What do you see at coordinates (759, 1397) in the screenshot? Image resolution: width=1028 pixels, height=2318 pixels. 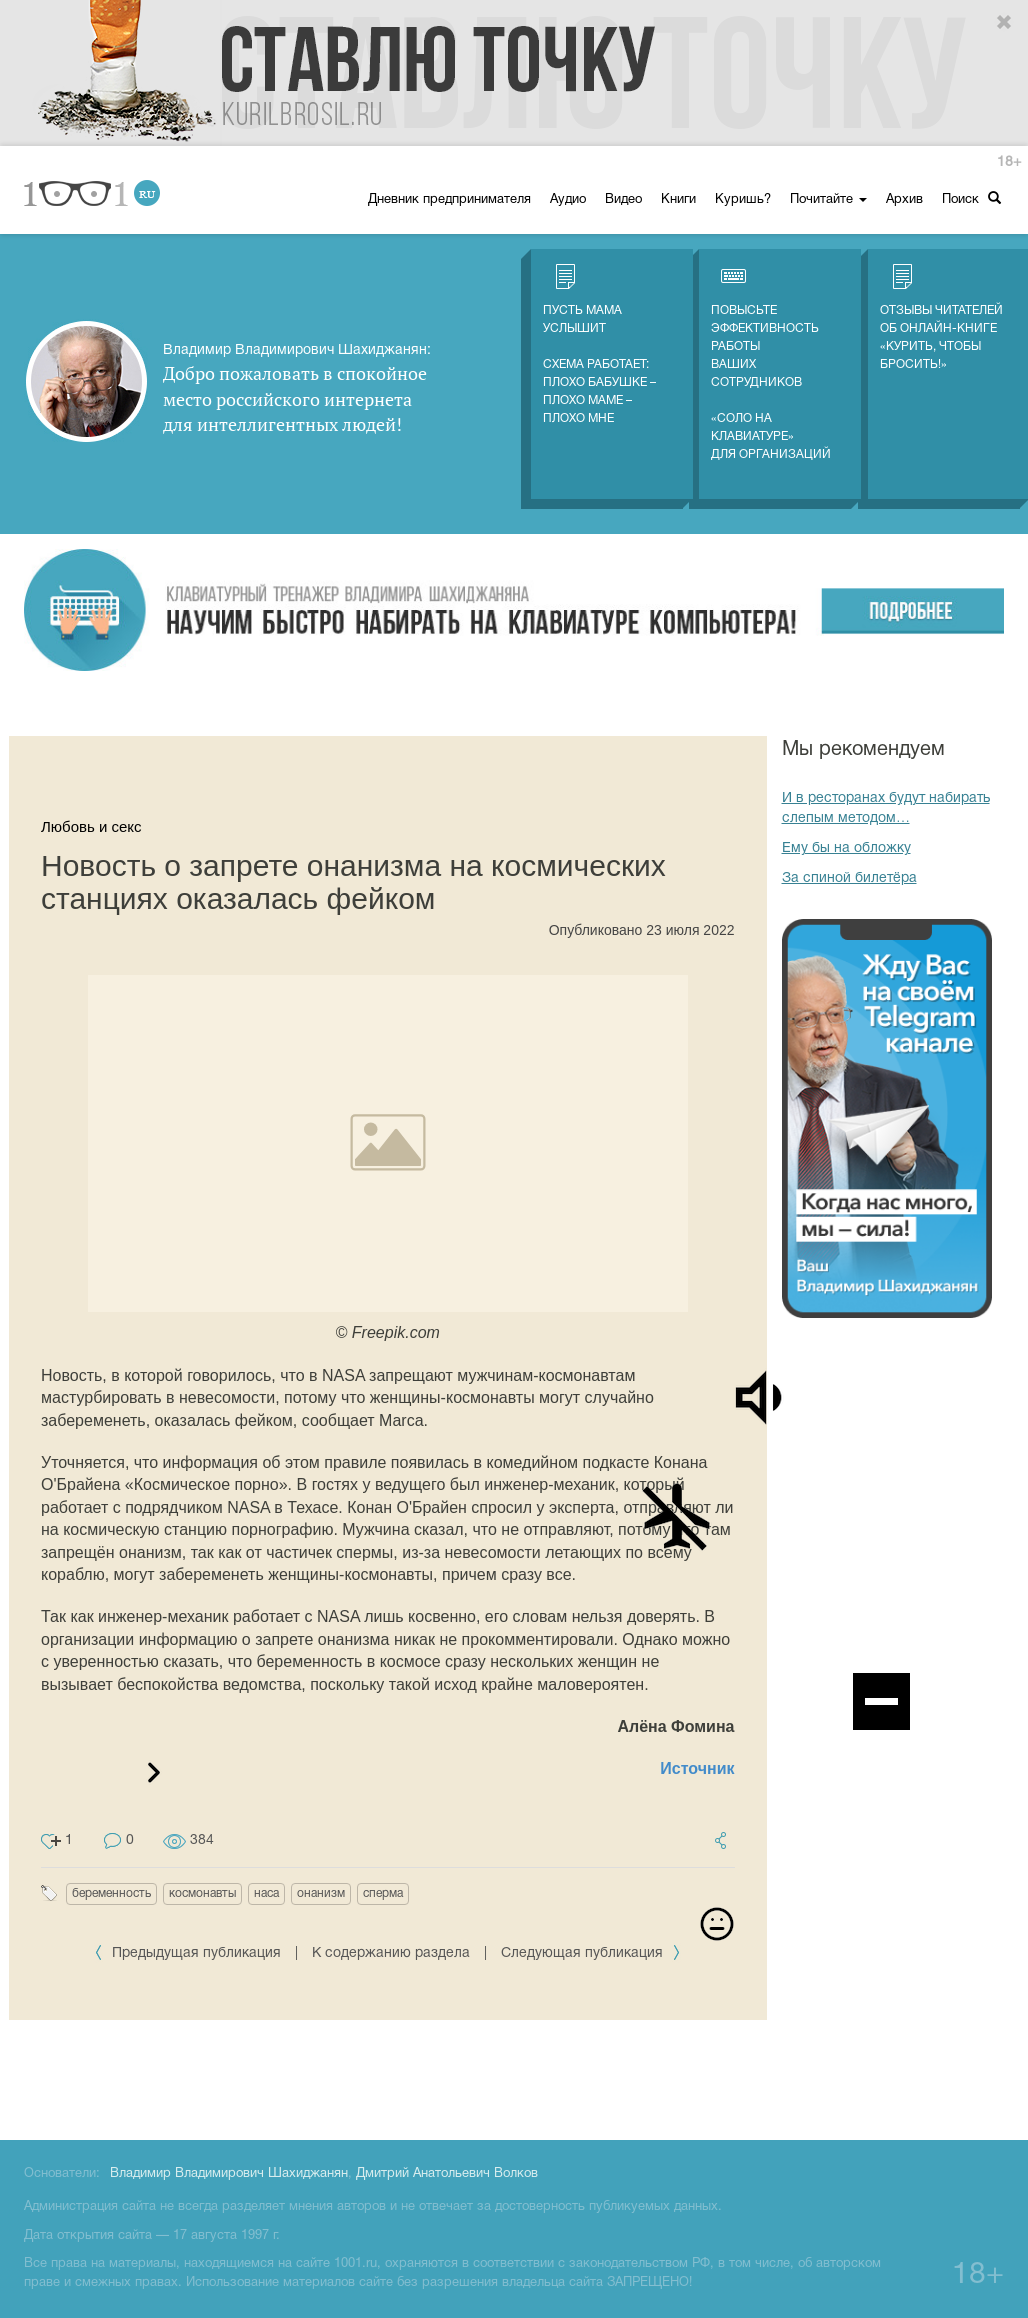 I see `decrease audio volume` at bounding box center [759, 1397].